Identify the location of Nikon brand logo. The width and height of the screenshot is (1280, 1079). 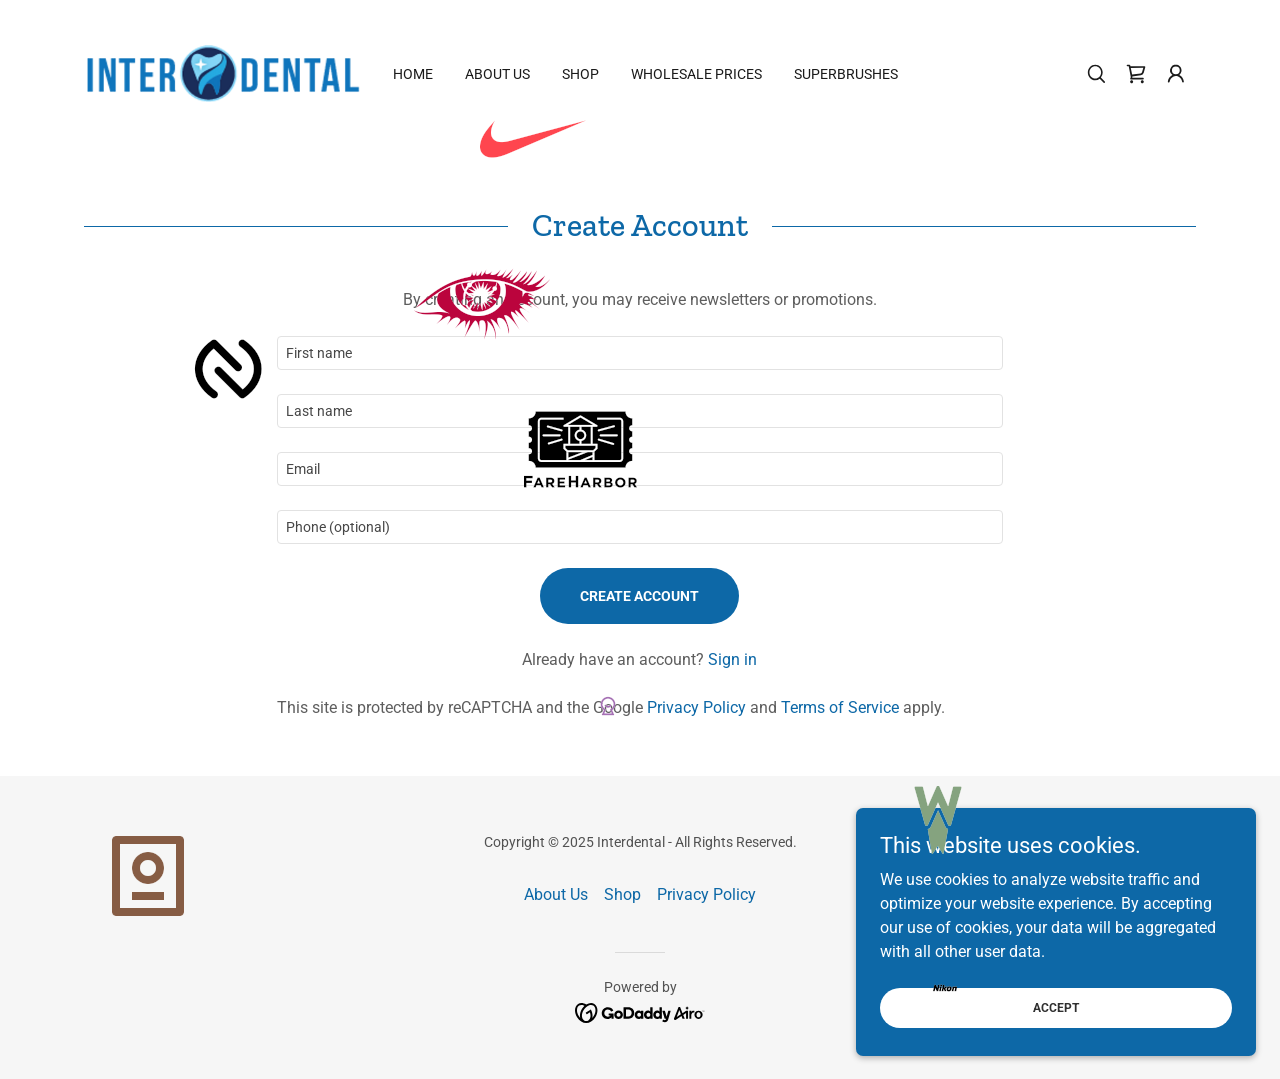
(945, 988).